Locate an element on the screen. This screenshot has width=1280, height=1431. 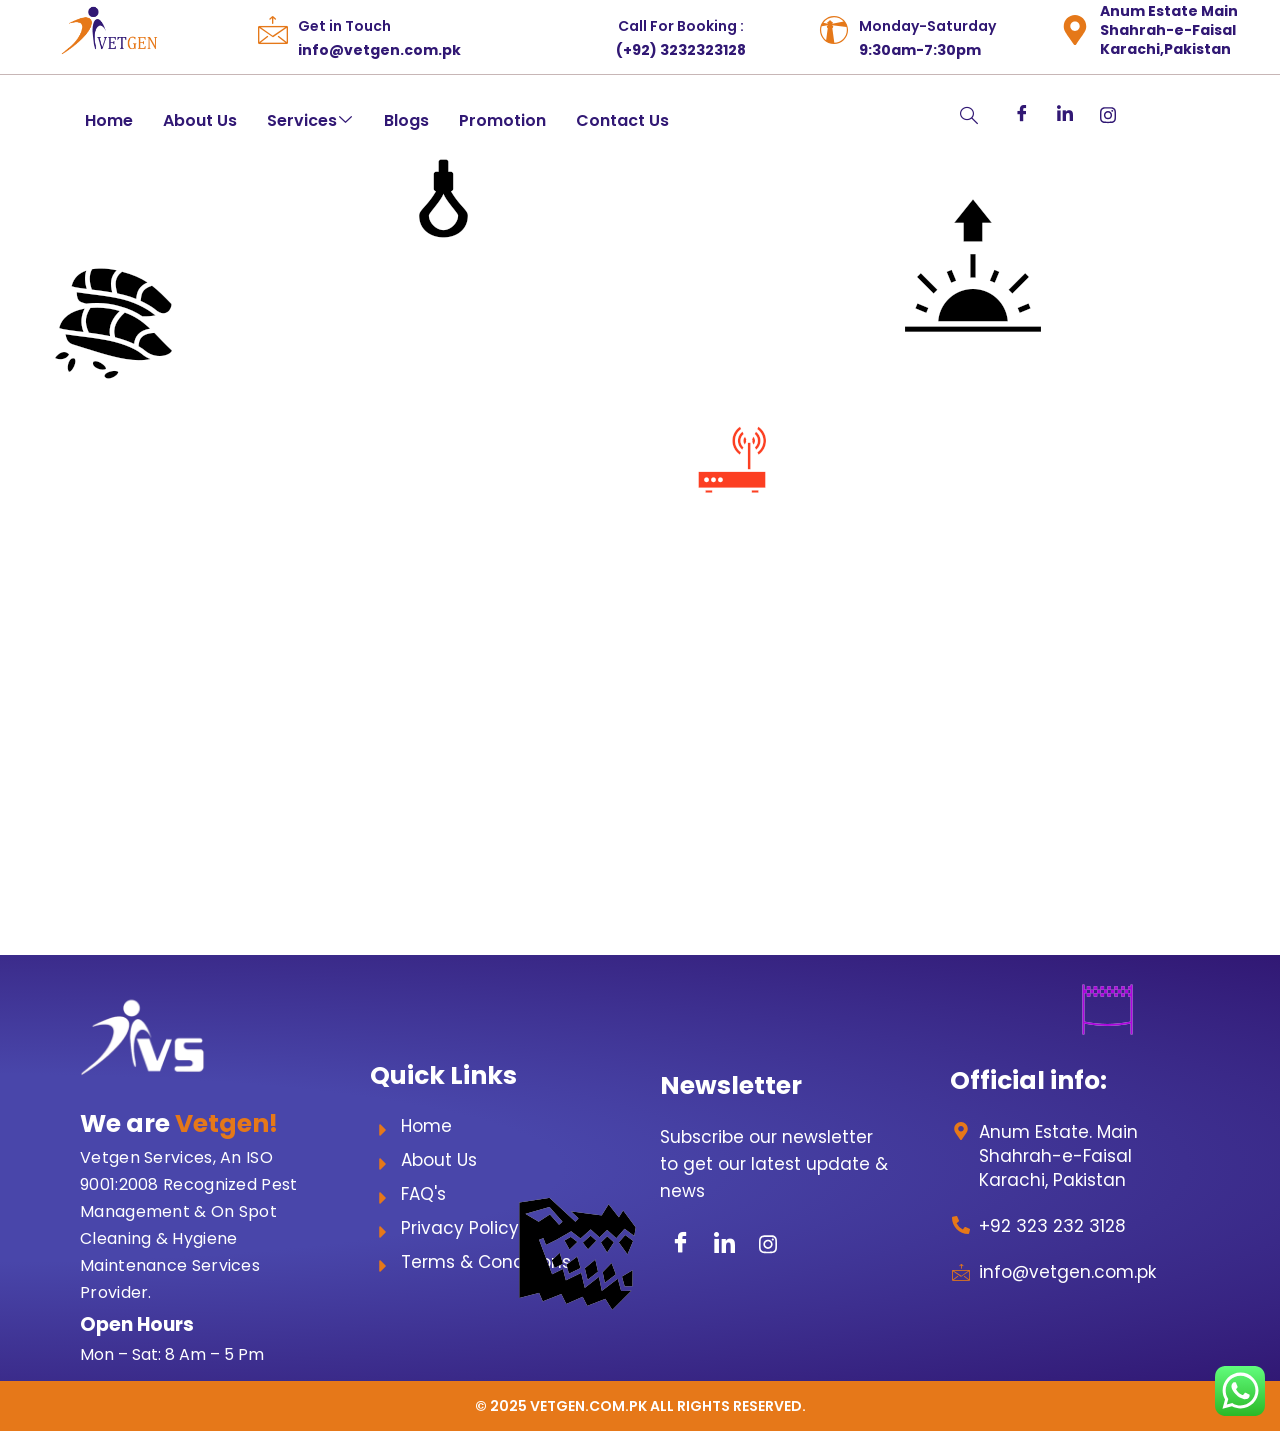
indicates race or level completion is located at coordinates (1107, 1009).